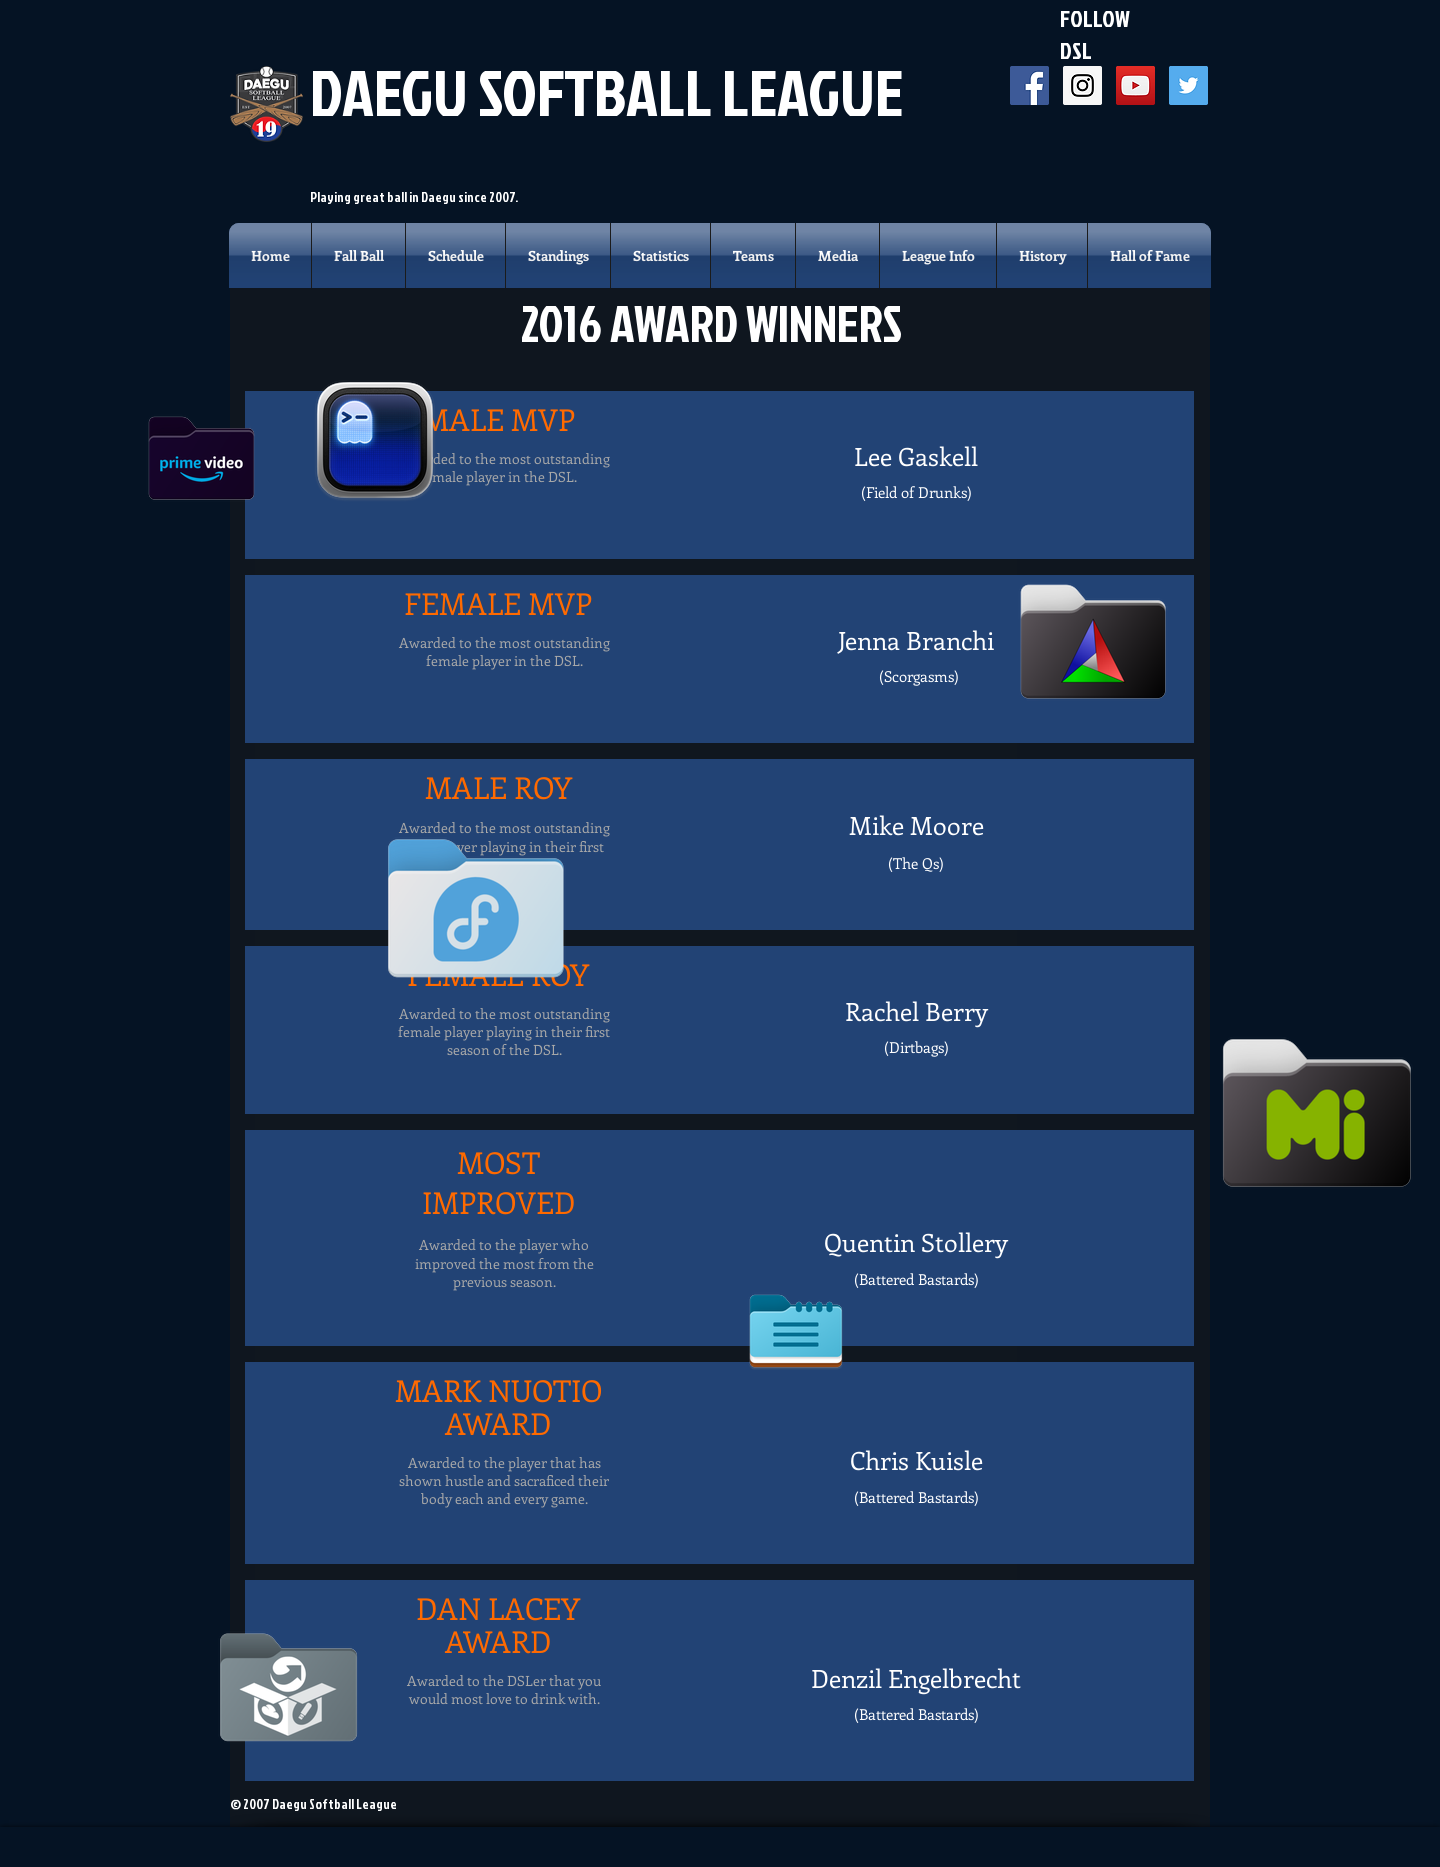 This screenshot has height=1867, width=1440. I want to click on open portableapps folder, so click(288, 1691).